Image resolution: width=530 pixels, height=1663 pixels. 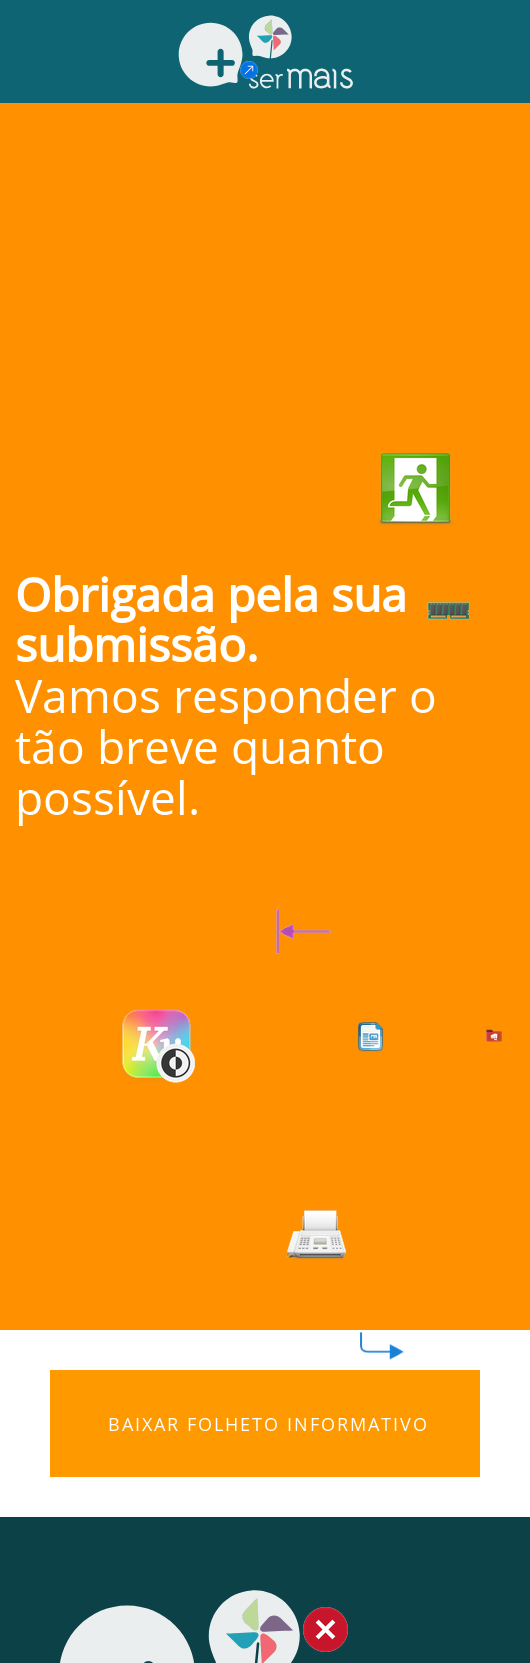 I want to click on send or receive a fax, so click(x=316, y=1235).